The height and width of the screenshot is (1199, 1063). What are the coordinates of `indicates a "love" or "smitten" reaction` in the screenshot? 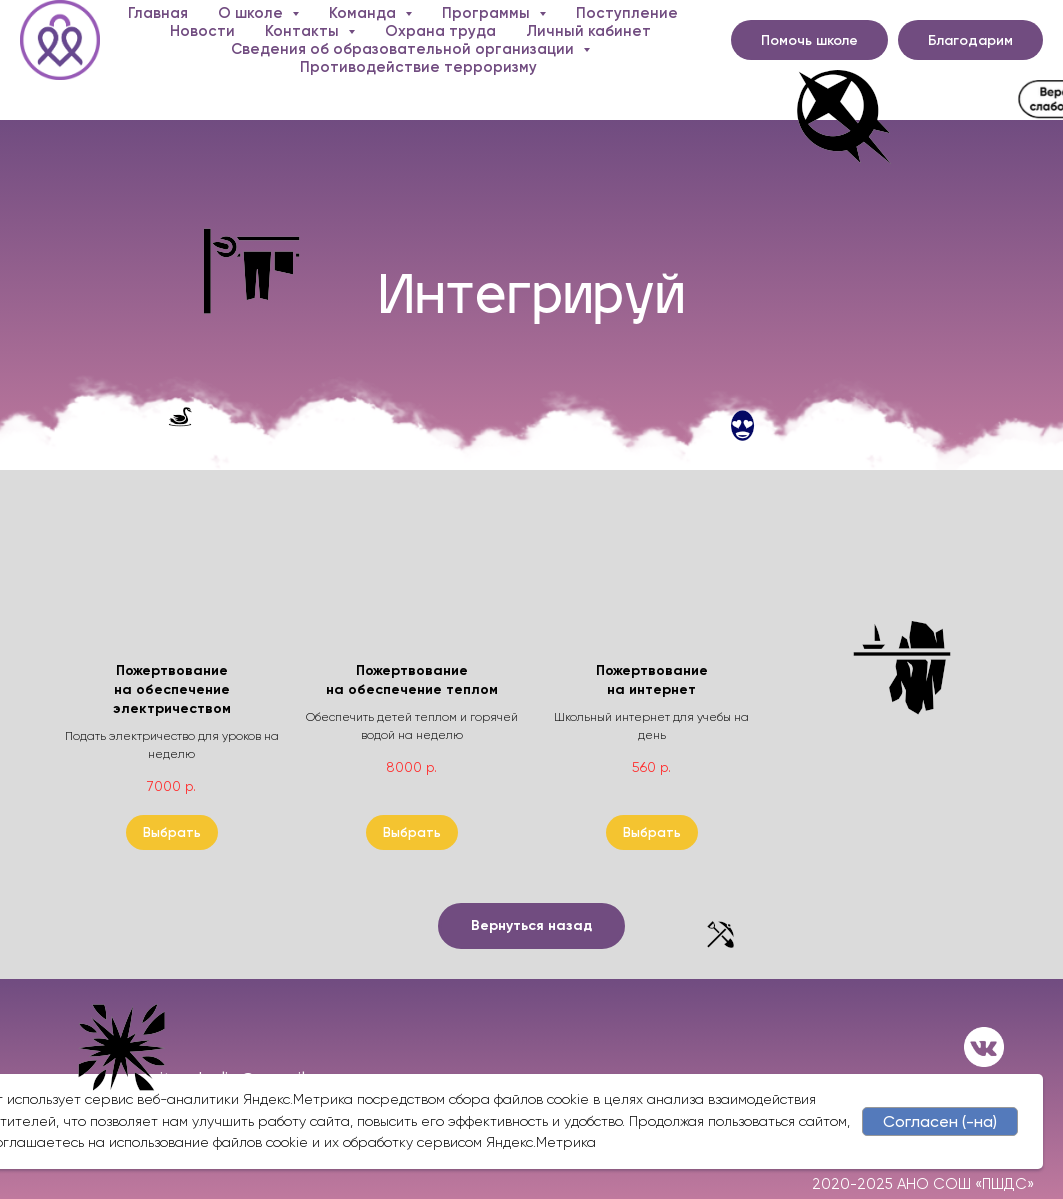 It's located at (742, 425).